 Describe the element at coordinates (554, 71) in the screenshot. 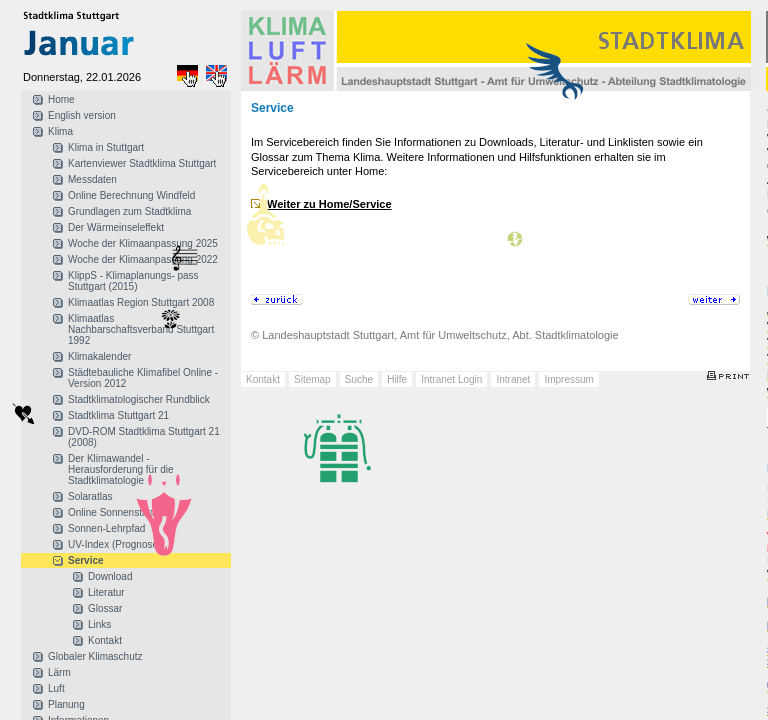

I see `speed boost or agility power-up` at that location.